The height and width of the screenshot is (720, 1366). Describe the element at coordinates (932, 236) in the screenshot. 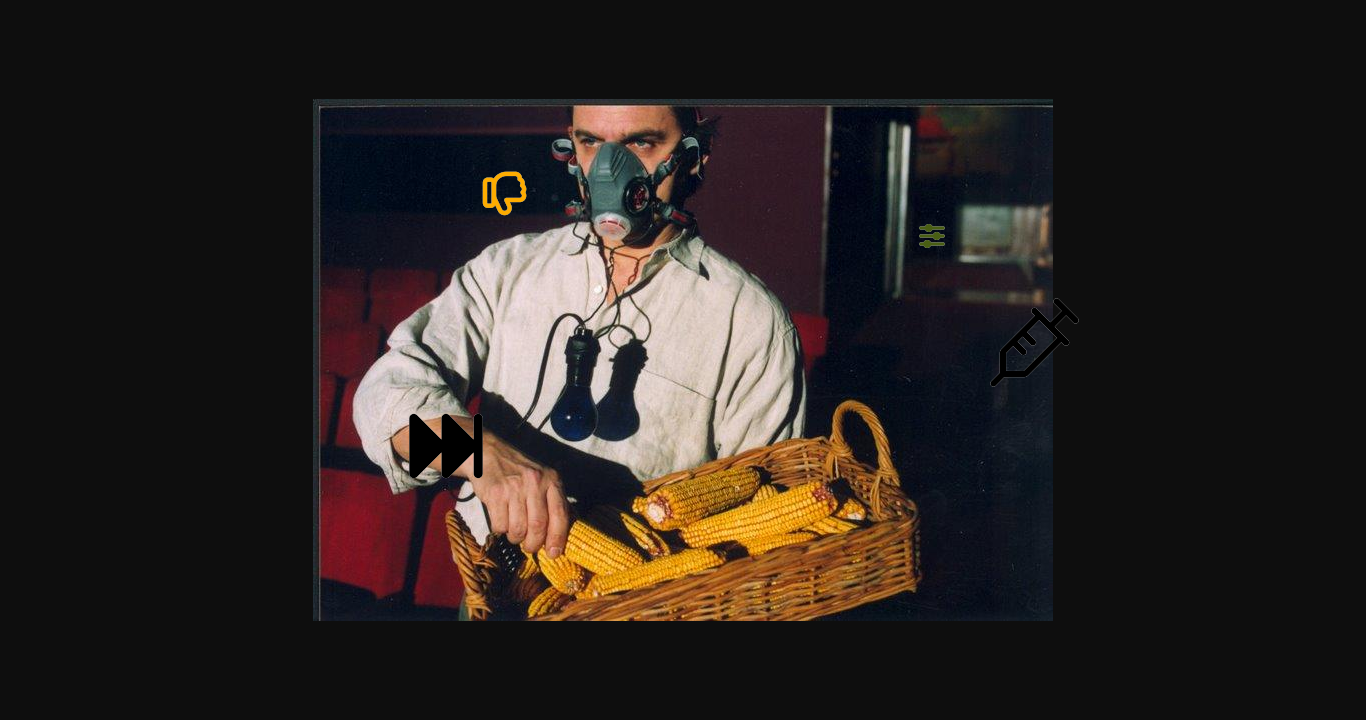

I see `adjust settings or preferences` at that location.